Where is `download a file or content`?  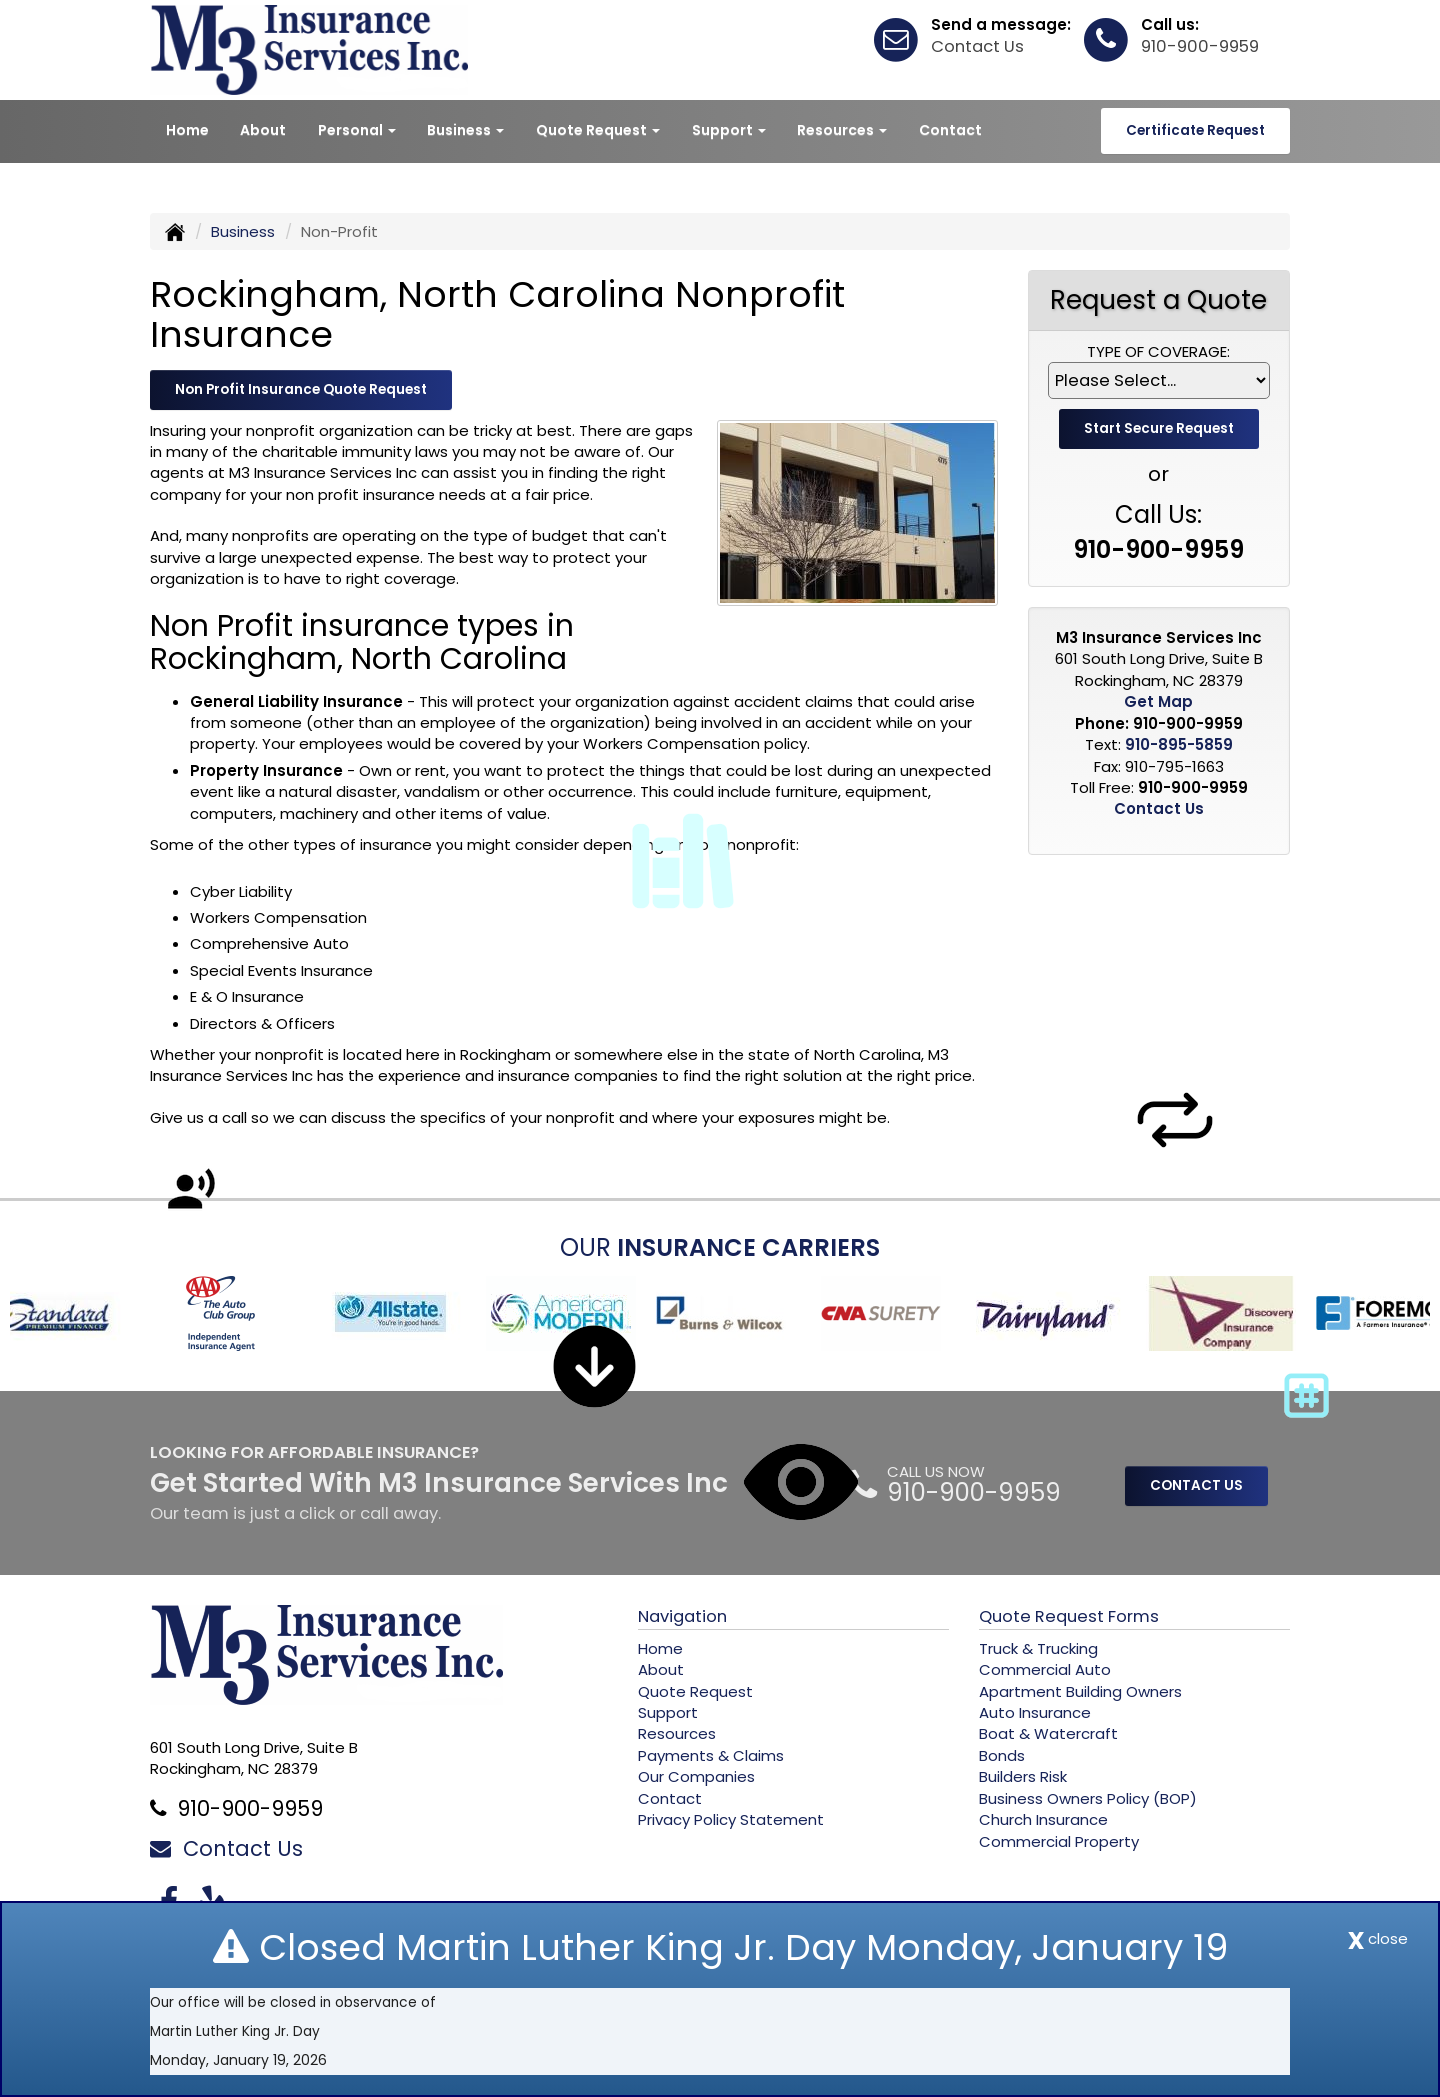 download a file or content is located at coordinates (594, 1366).